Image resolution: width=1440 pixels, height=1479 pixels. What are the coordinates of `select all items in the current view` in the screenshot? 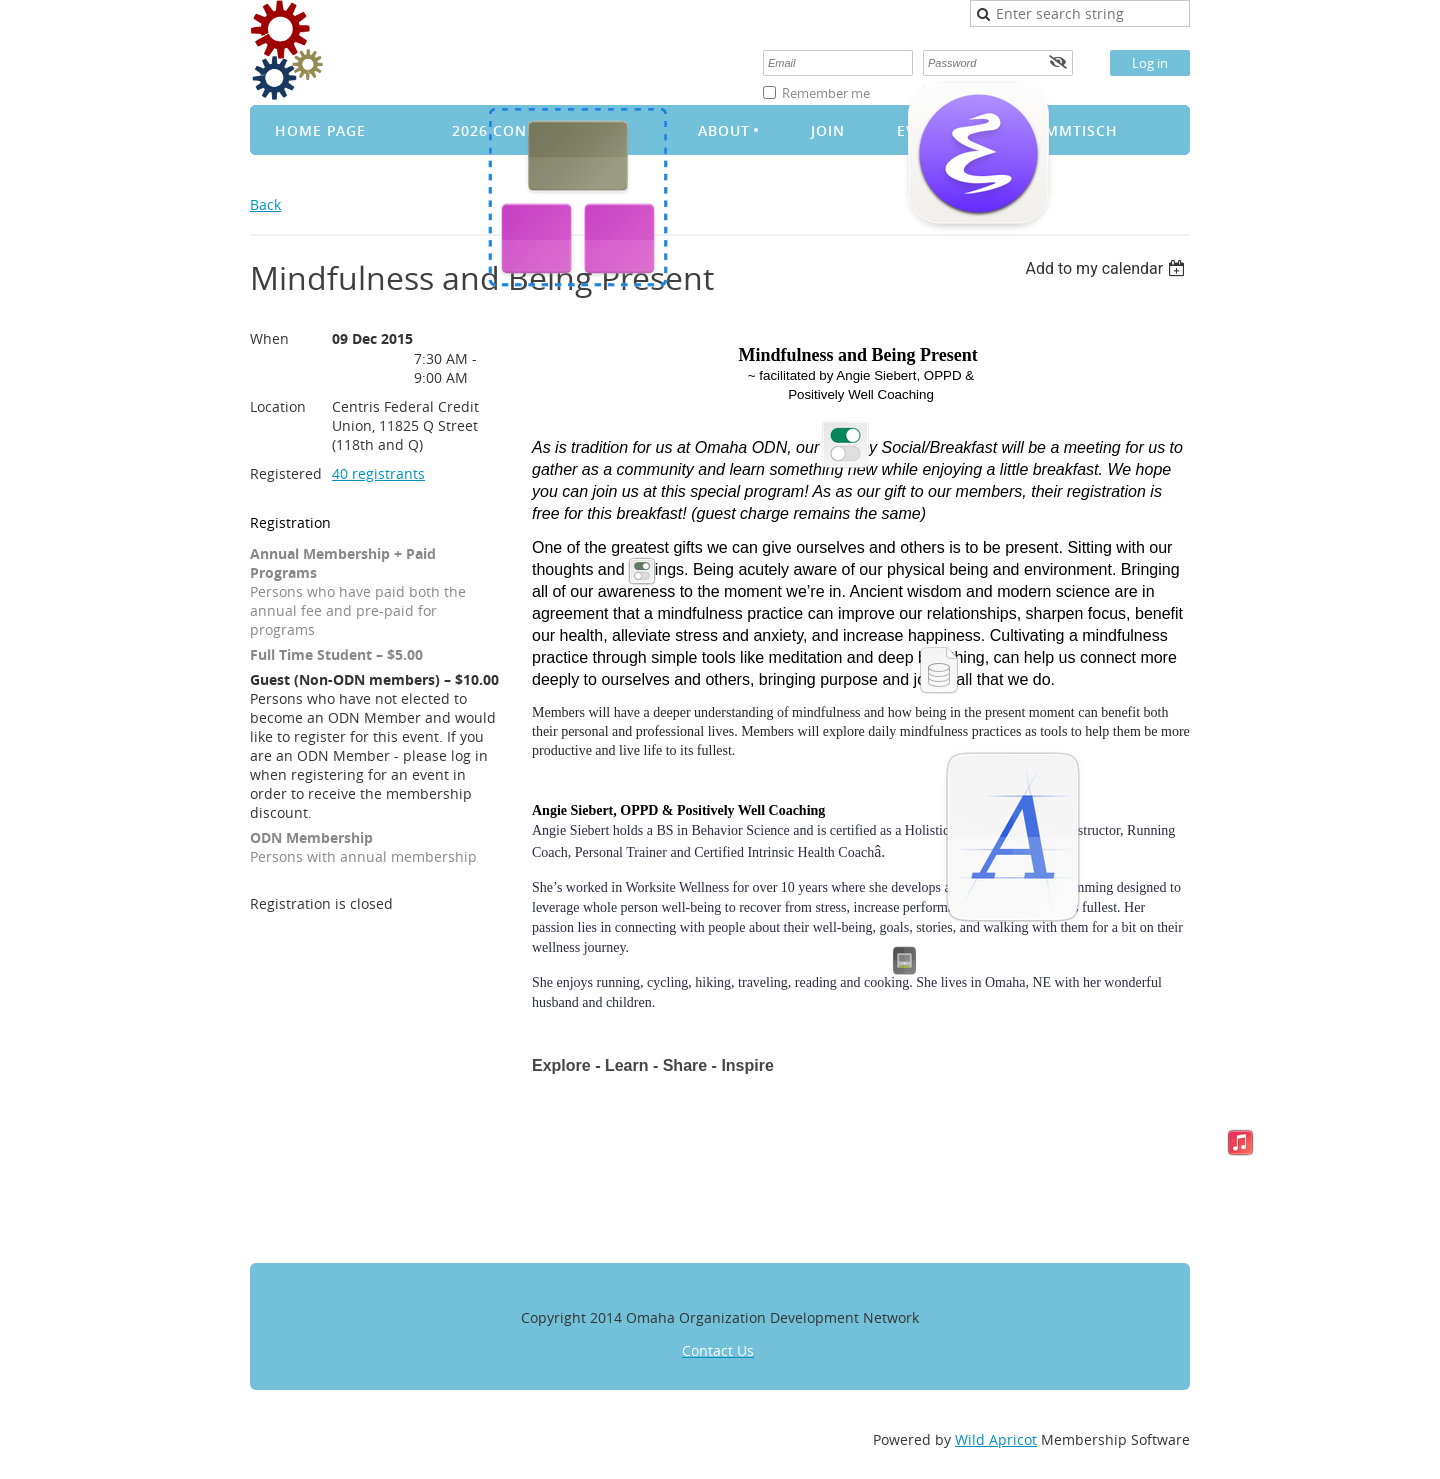 It's located at (578, 197).